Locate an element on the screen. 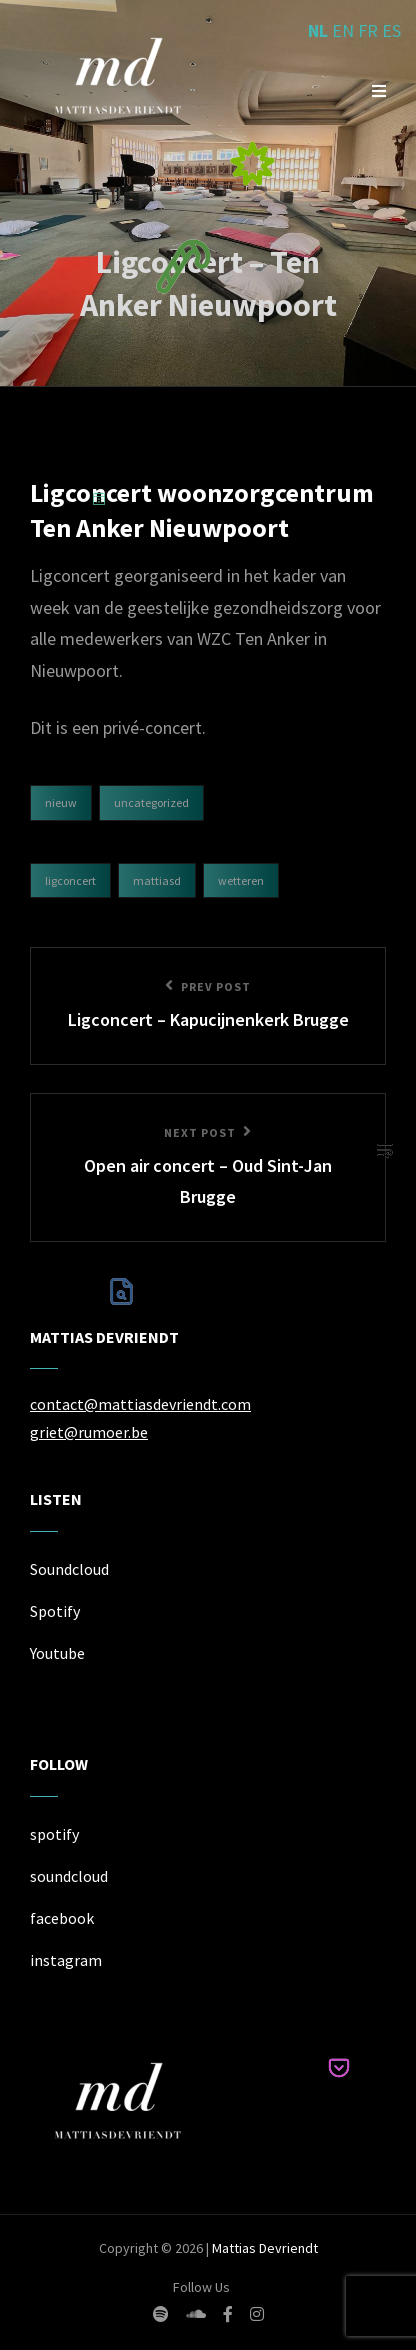  indicates holiday or seasonal content is located at coordinates (183, 266).